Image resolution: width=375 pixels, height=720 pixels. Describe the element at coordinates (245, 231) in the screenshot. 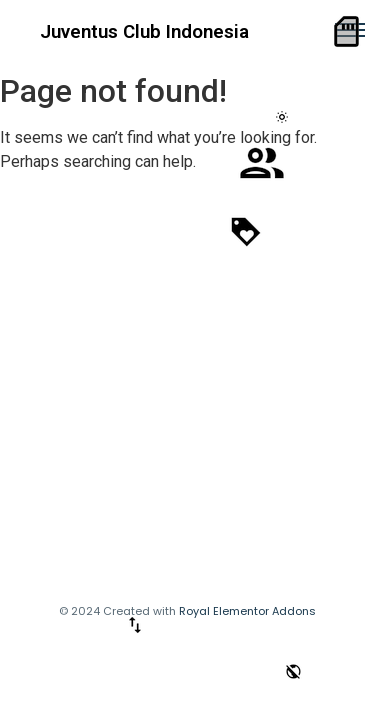

I see `view loyalty rewards or points` at that location.